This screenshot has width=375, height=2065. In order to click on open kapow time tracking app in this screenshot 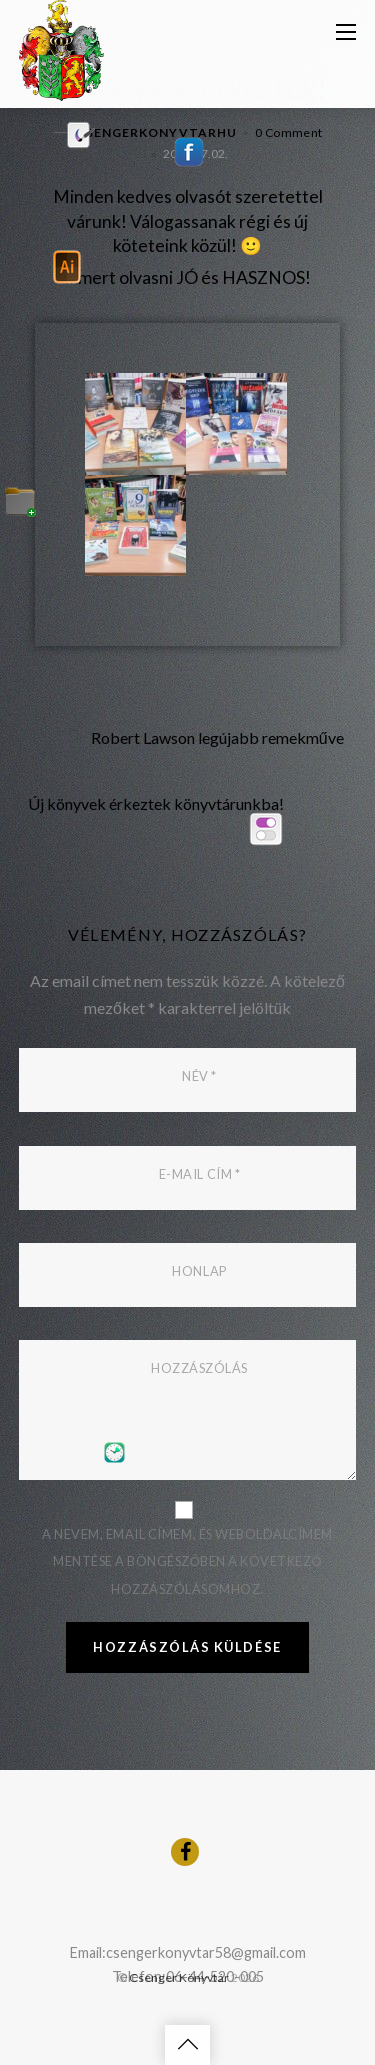, I will do `click(114, 1452)`.